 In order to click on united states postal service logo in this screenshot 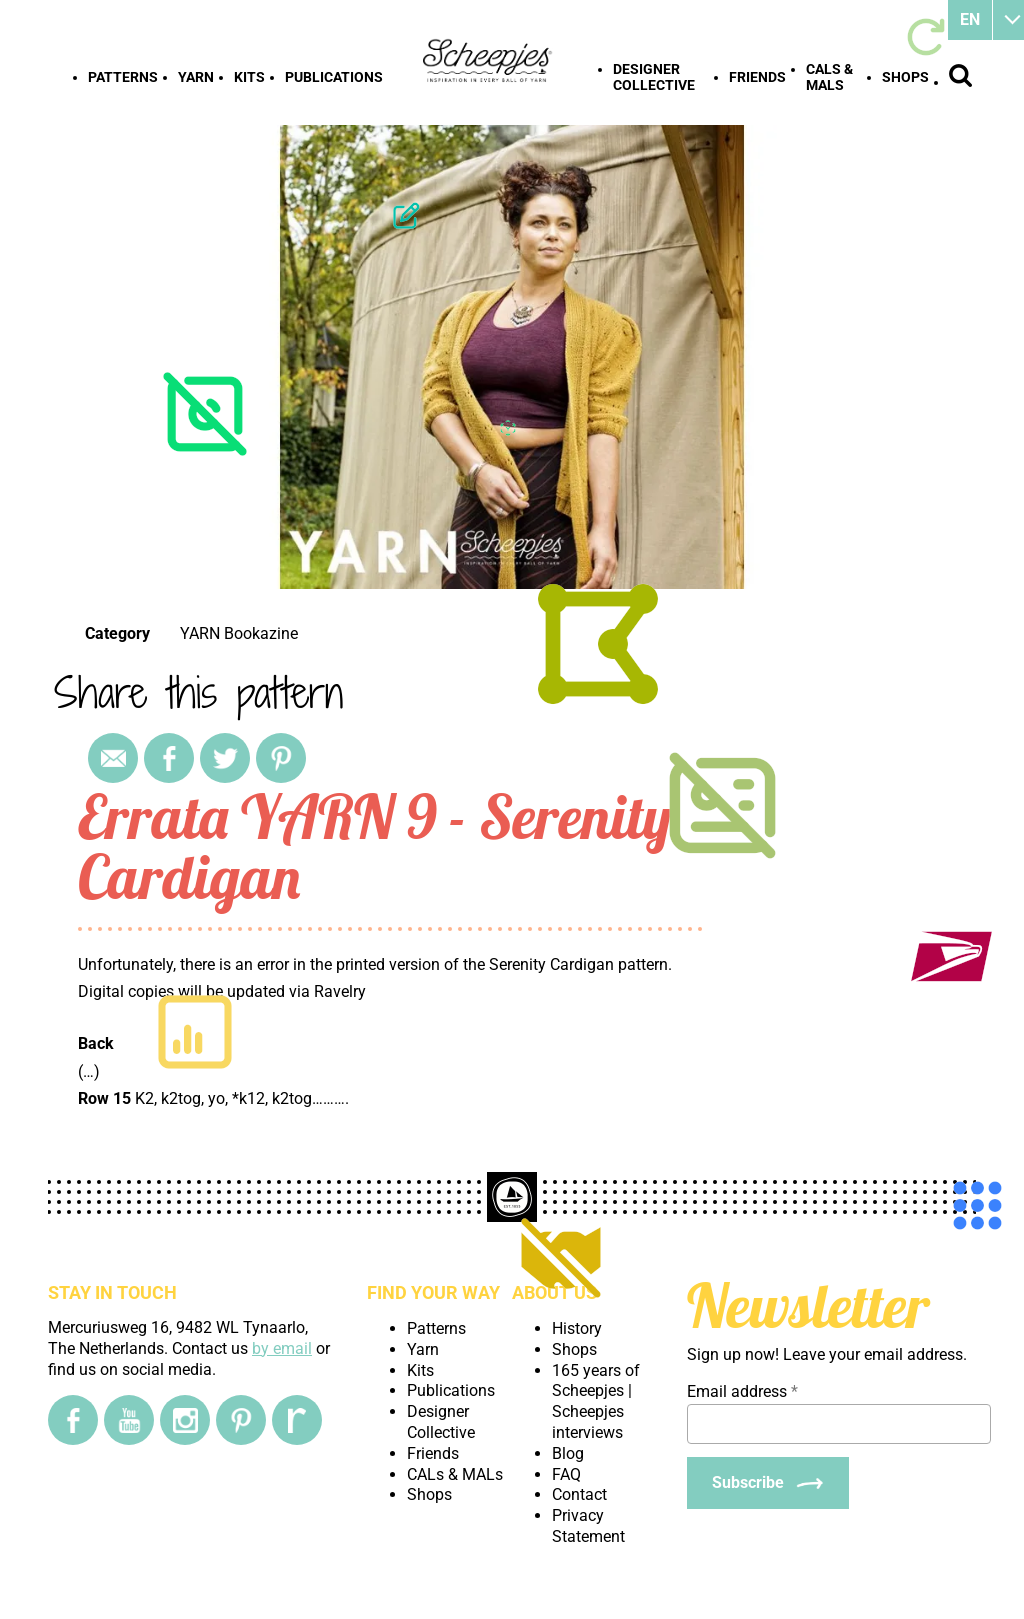, I will do `click(951, 956)`.